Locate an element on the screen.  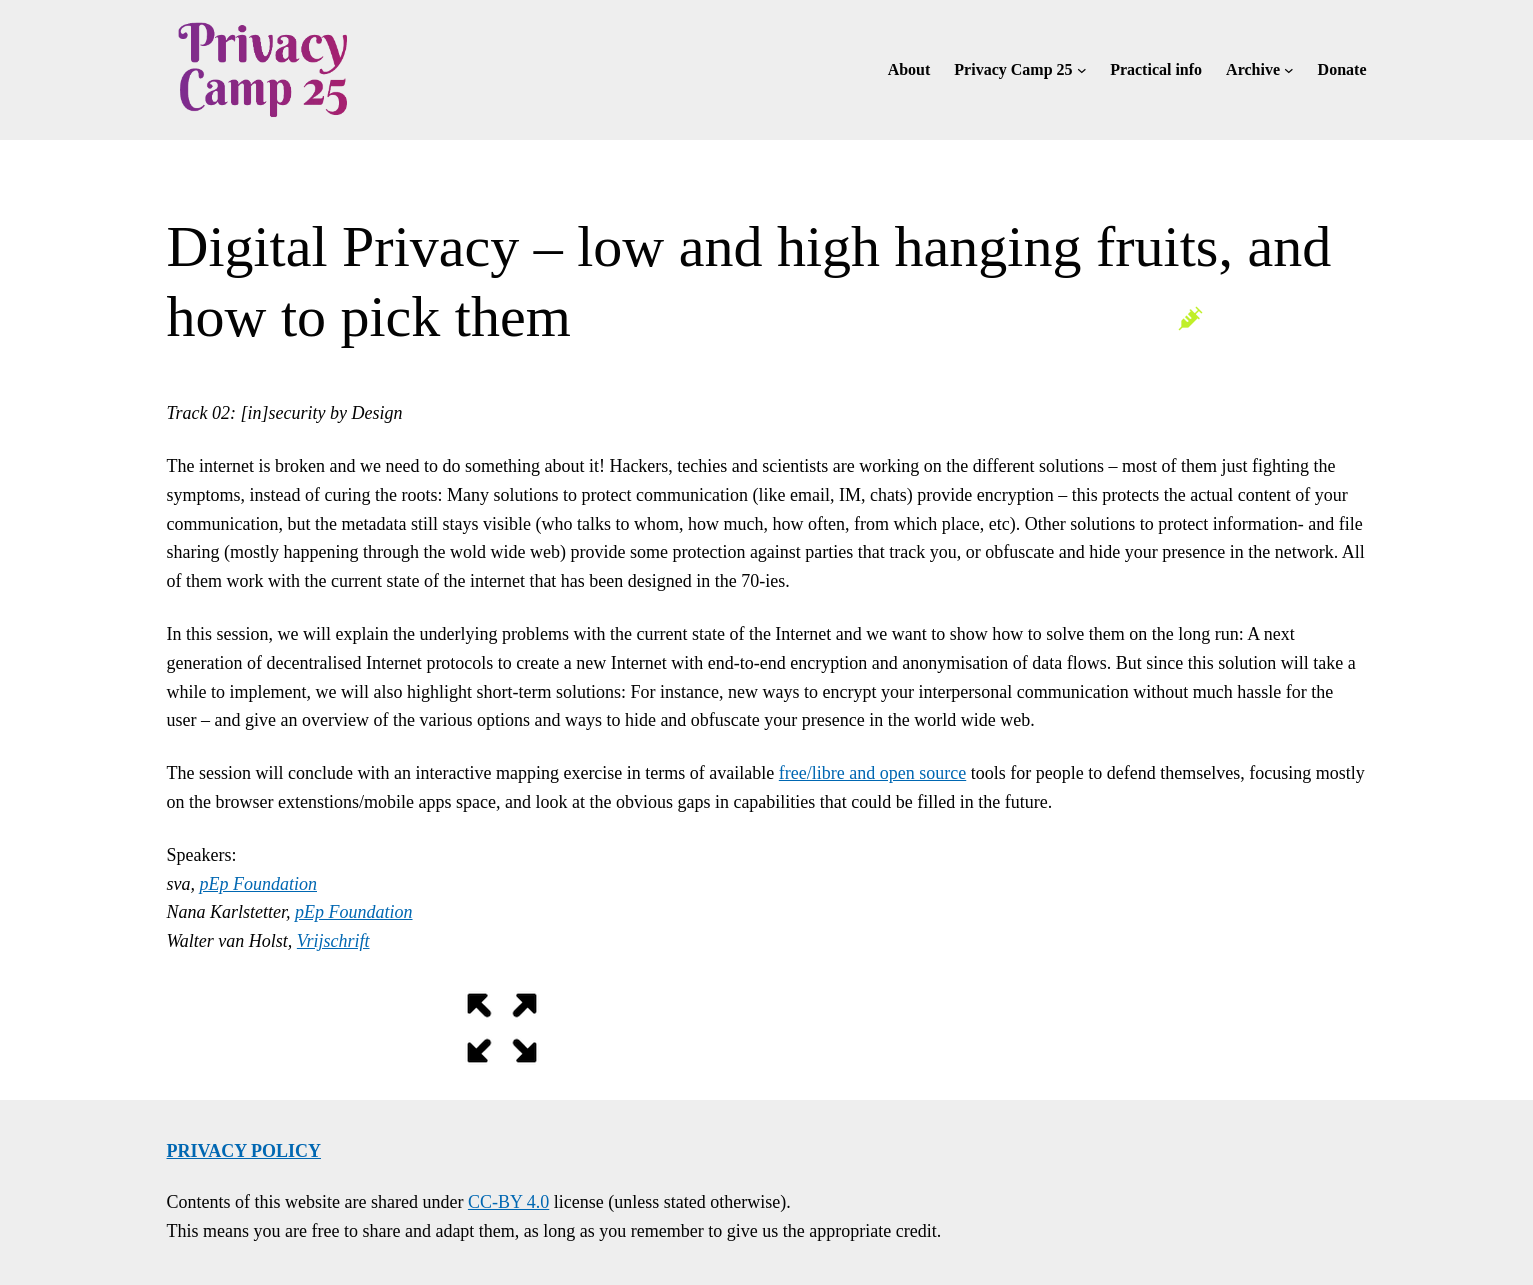
access vaccination or medical records is located at coordinates (1190, 318).